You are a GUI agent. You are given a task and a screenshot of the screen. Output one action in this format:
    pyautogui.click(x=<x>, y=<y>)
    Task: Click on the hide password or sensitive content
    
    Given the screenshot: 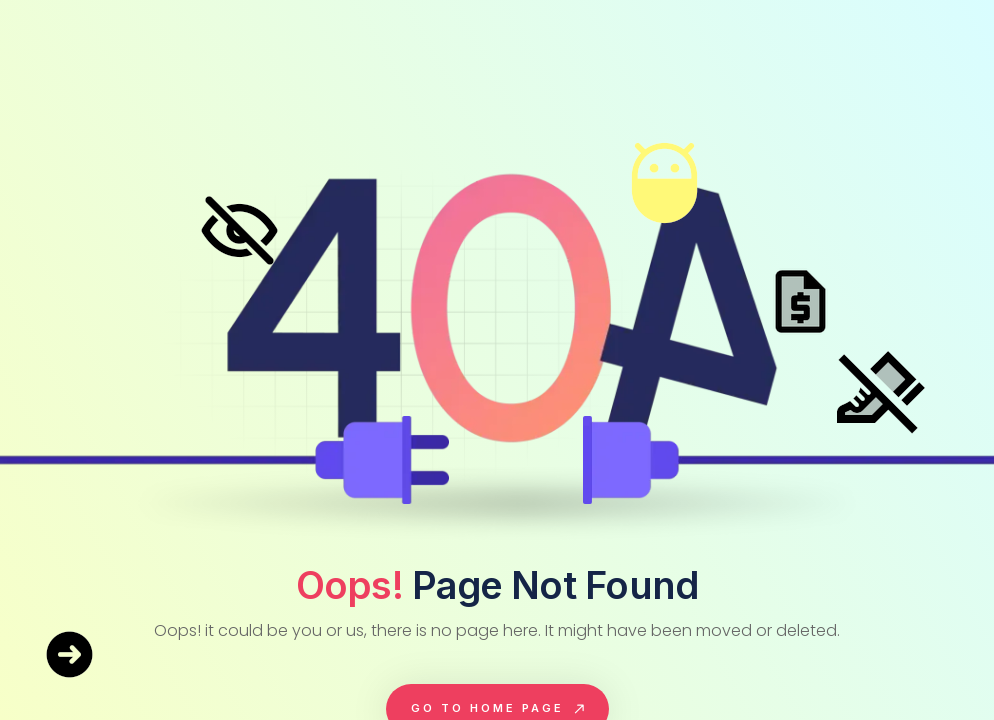 What is the action you would take?
    pyautogui.click(x=239, y=230)
    